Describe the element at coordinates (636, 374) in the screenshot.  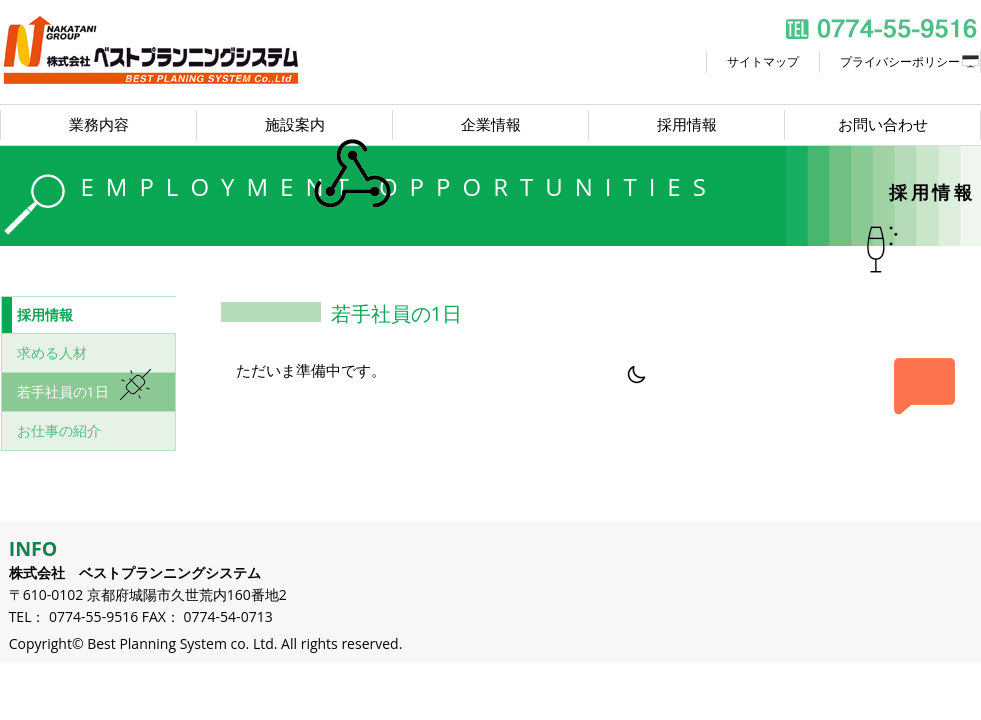
I see `enable dark mode` at that location.